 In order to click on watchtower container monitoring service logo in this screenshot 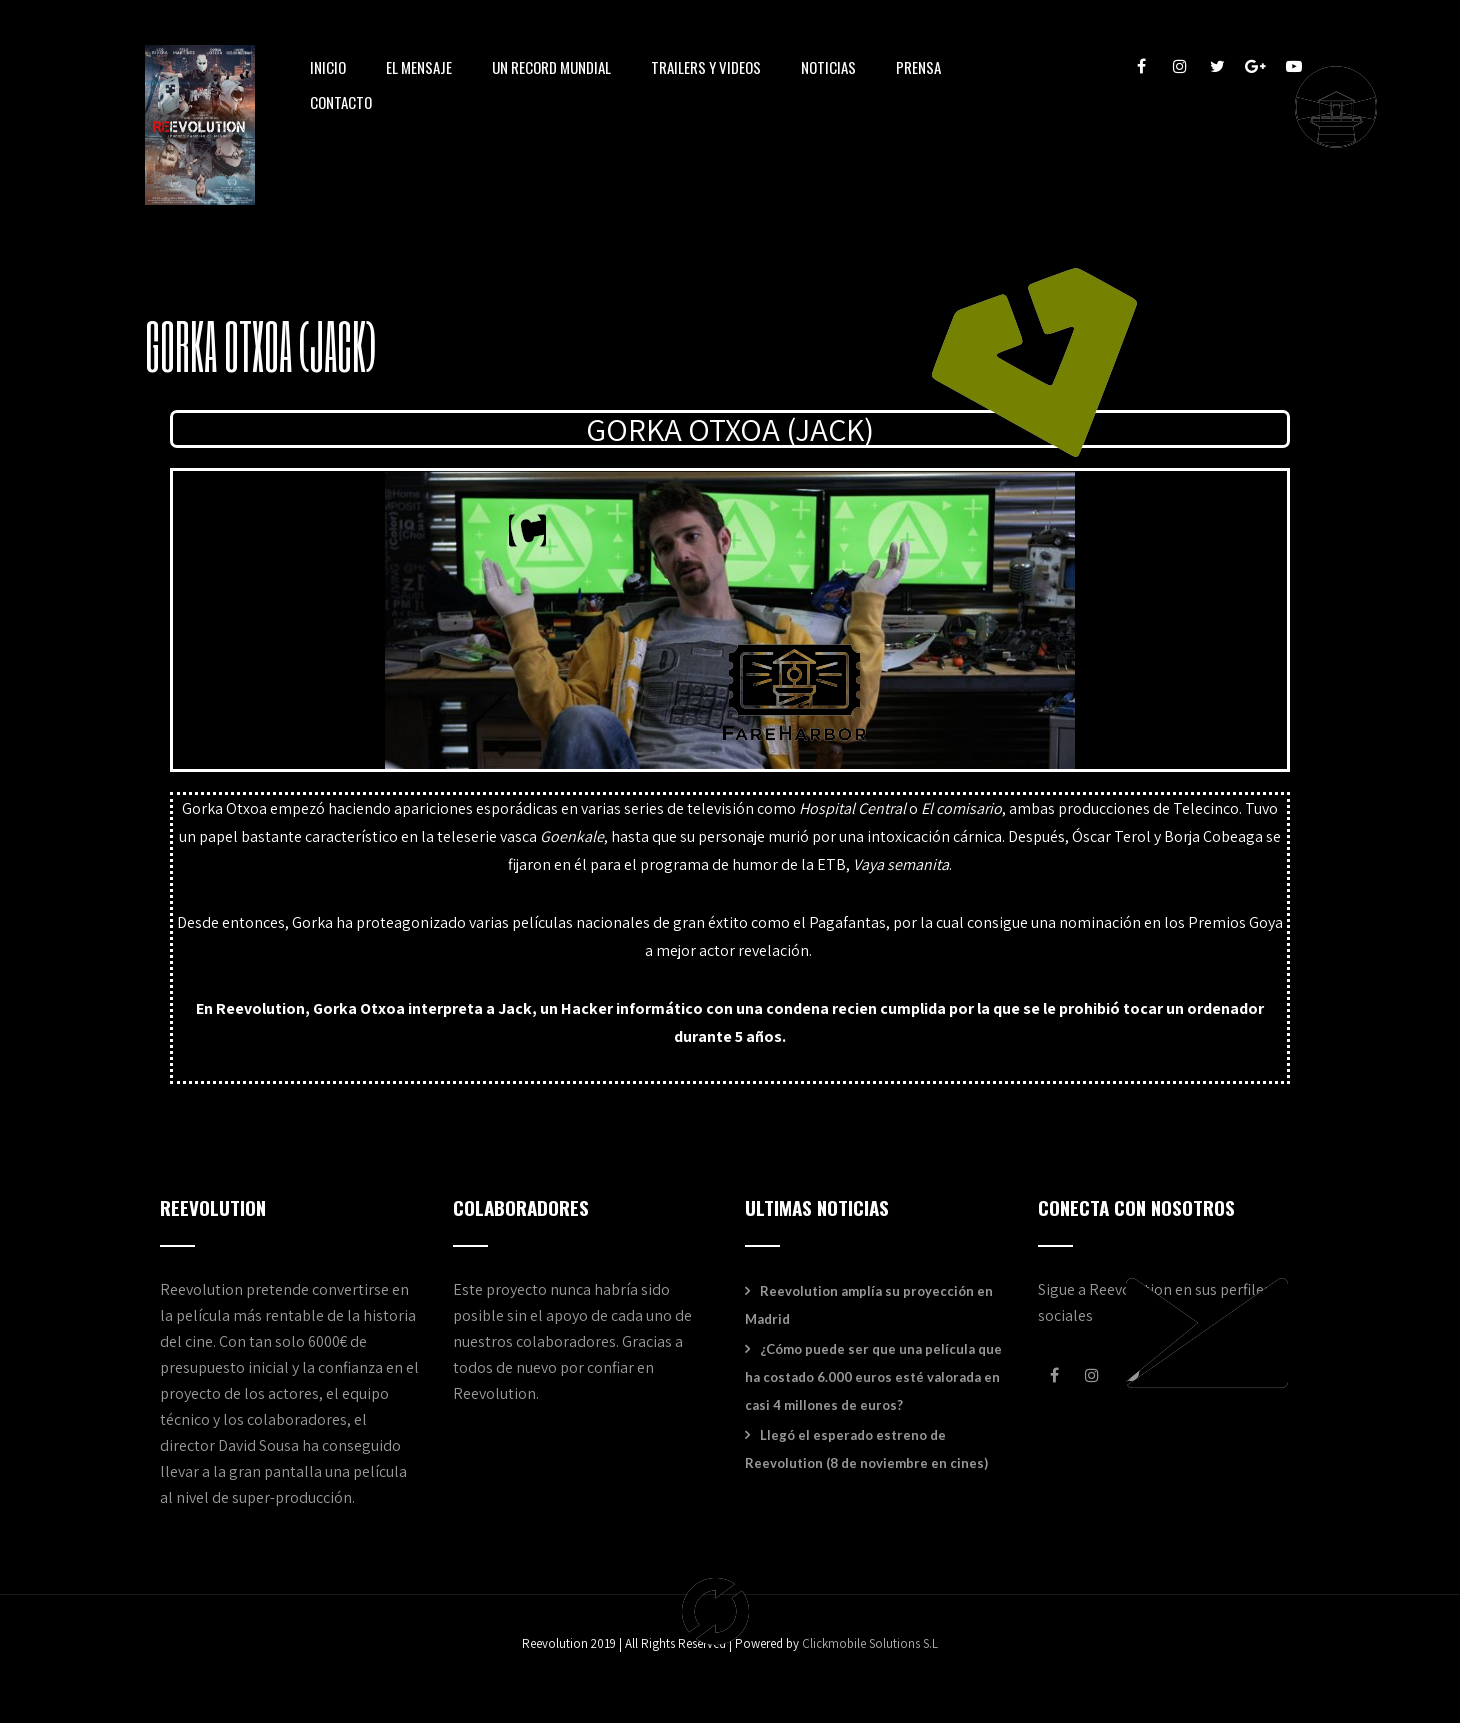, I will do `click(1336, 107)`.